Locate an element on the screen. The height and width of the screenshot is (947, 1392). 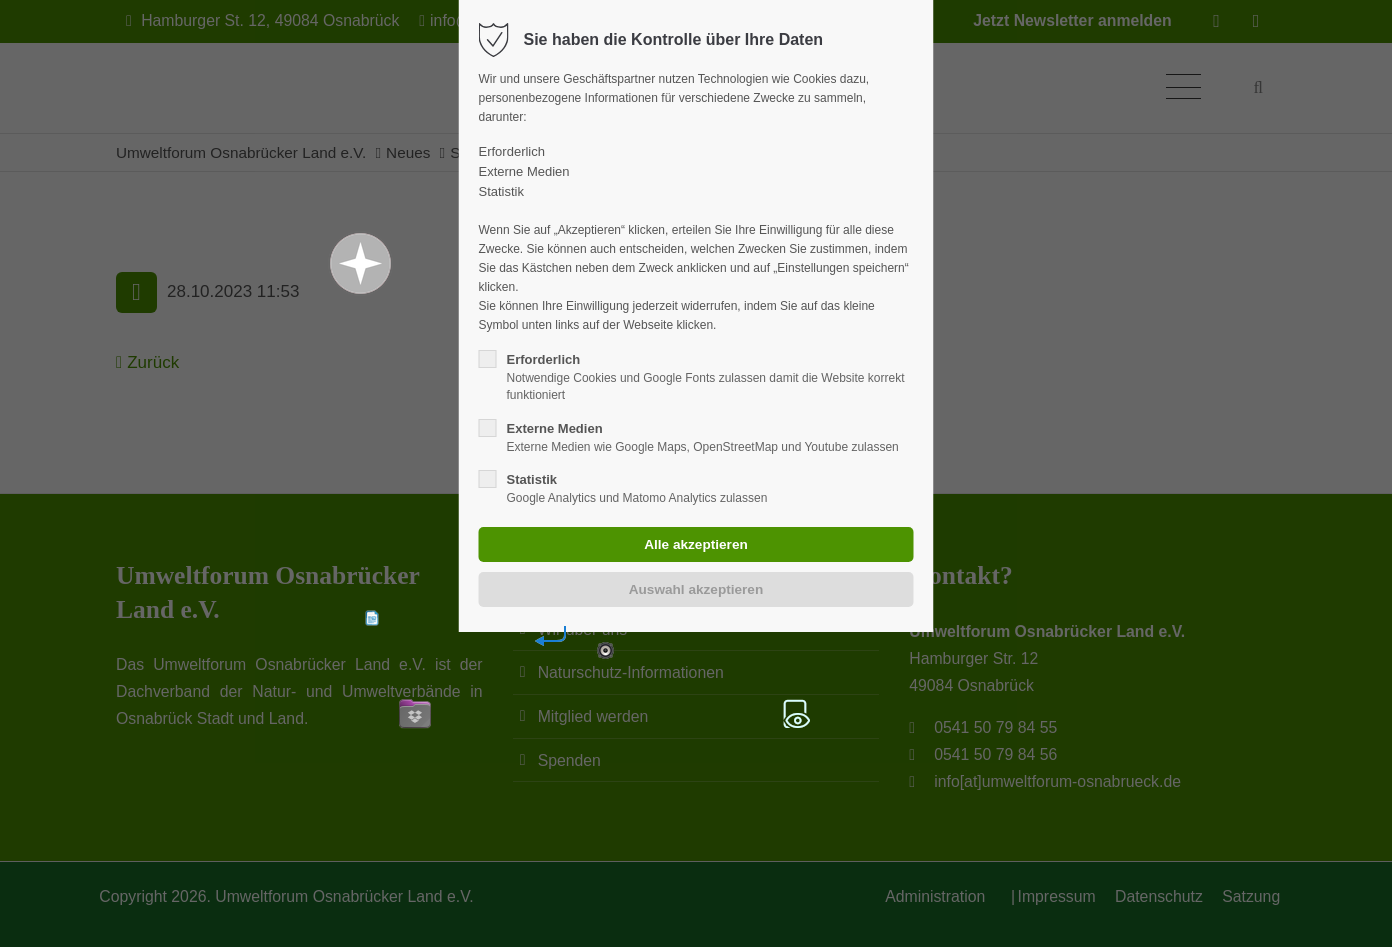
adjust speaker or audio output volume is located at coordinates (605, 650).